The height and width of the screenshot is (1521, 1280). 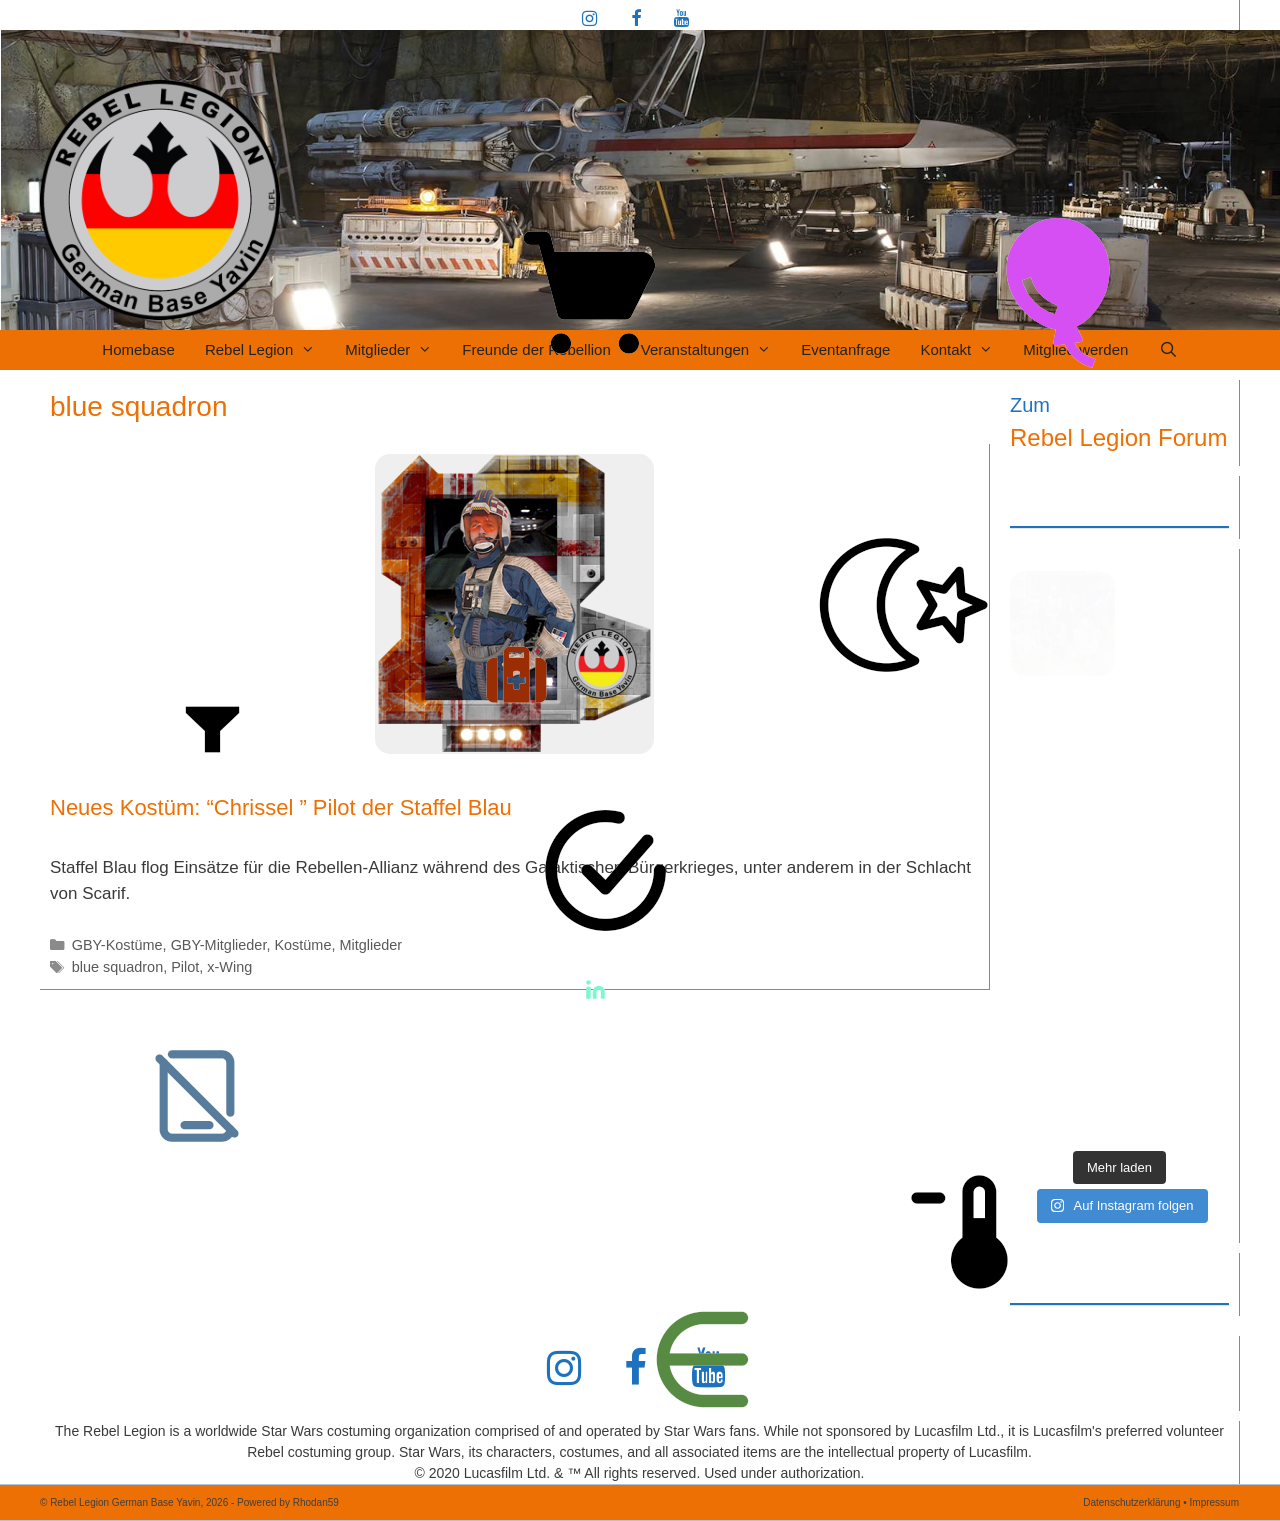 I want to click on ipad device is disabled or unavailable, so click(x=197, y=1096).